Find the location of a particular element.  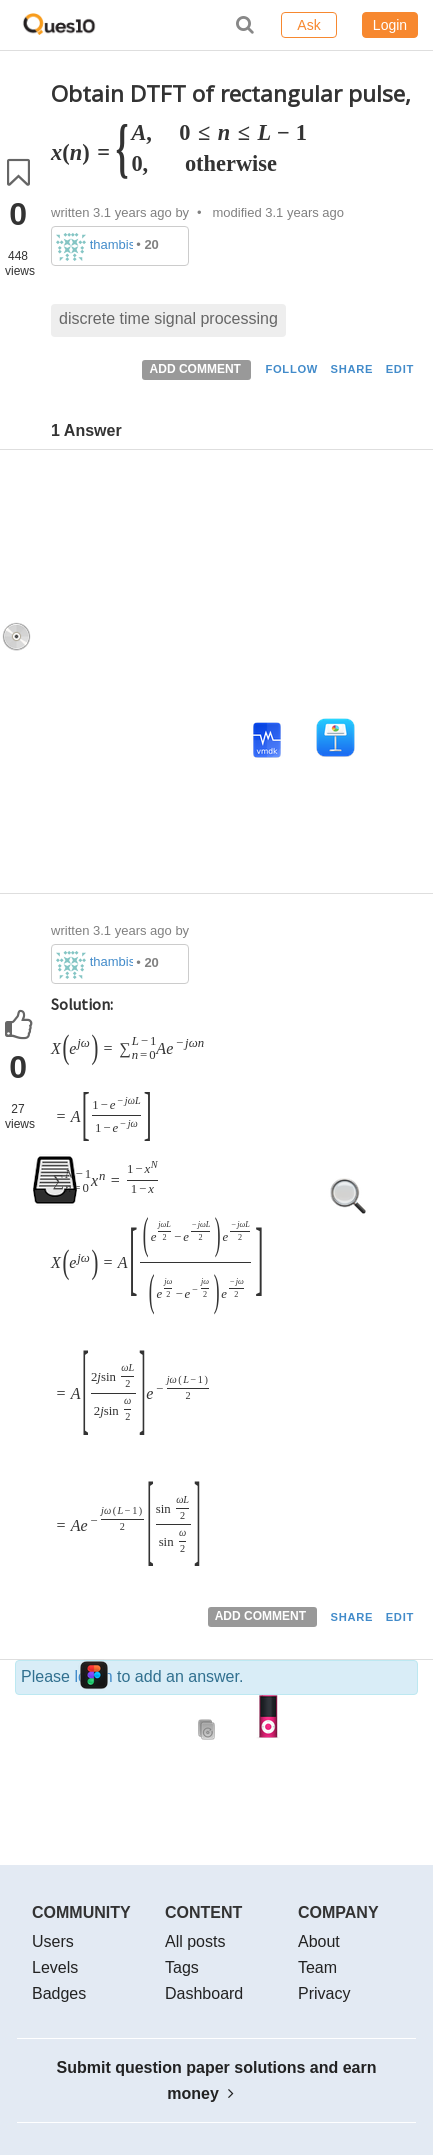

virtualbox virtual disk image file is located at coordinates (267, 740).